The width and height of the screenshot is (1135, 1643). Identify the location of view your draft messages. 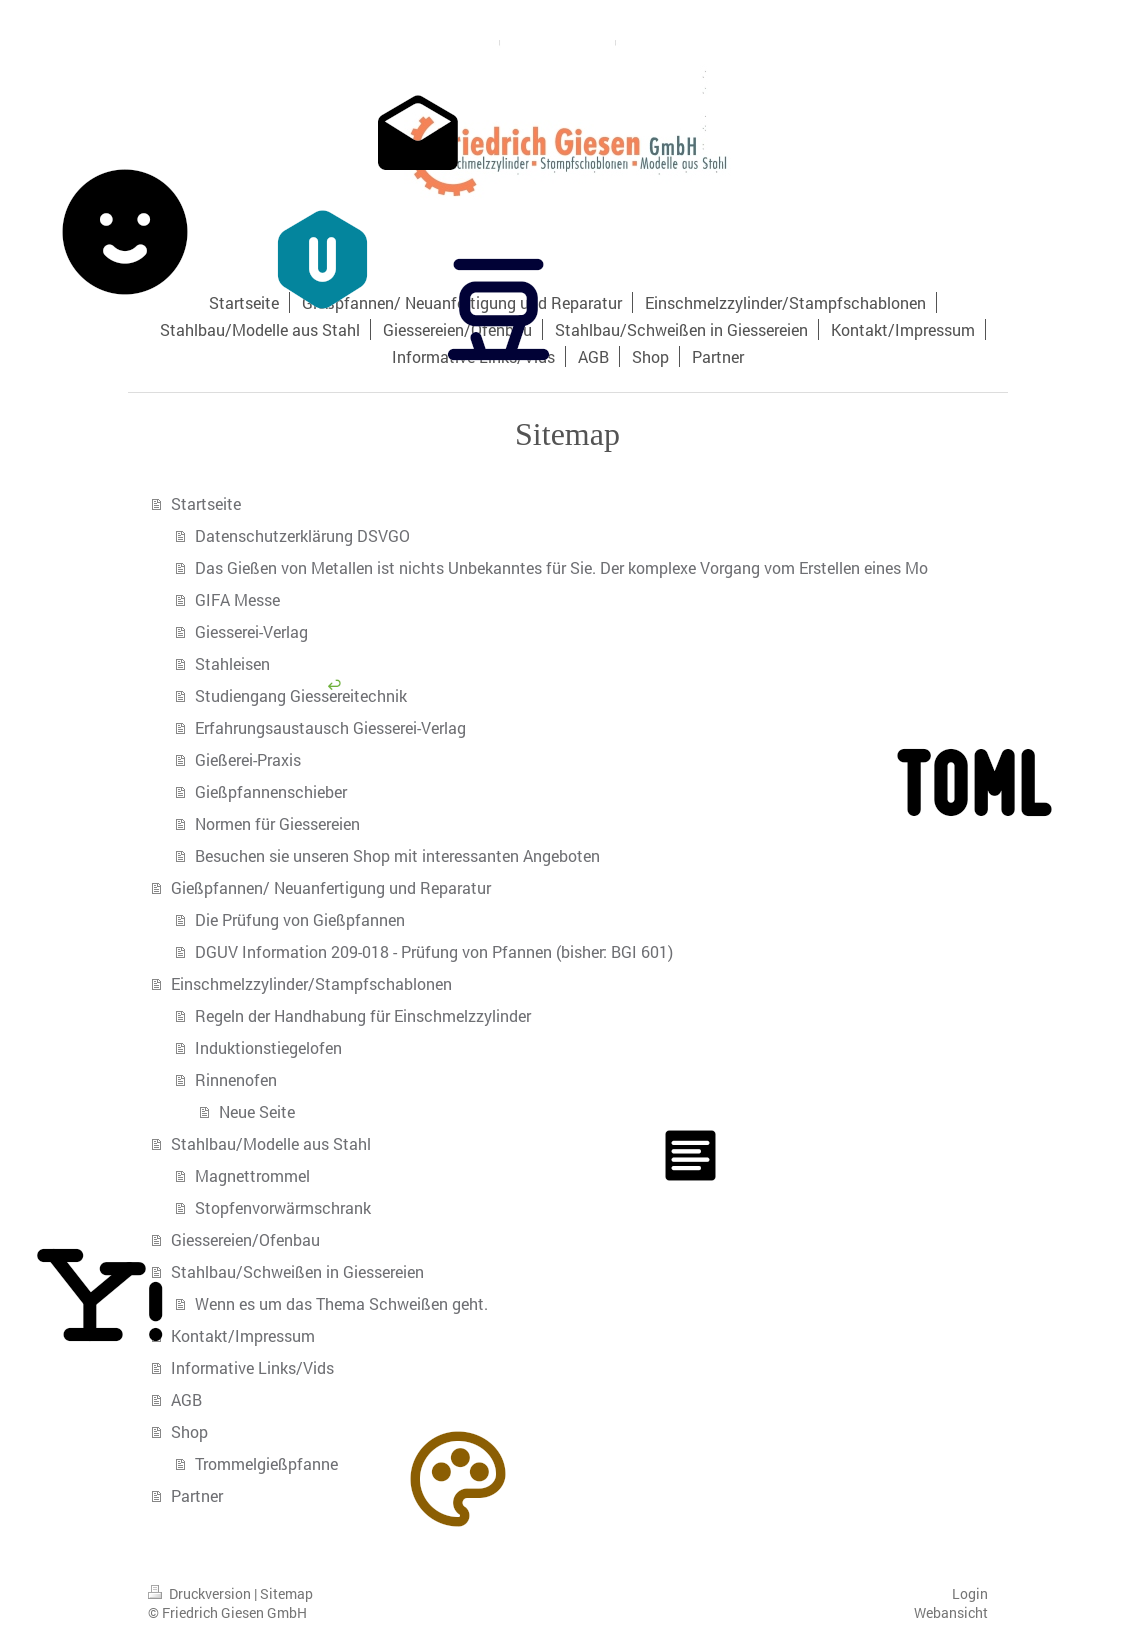
(418, 138).